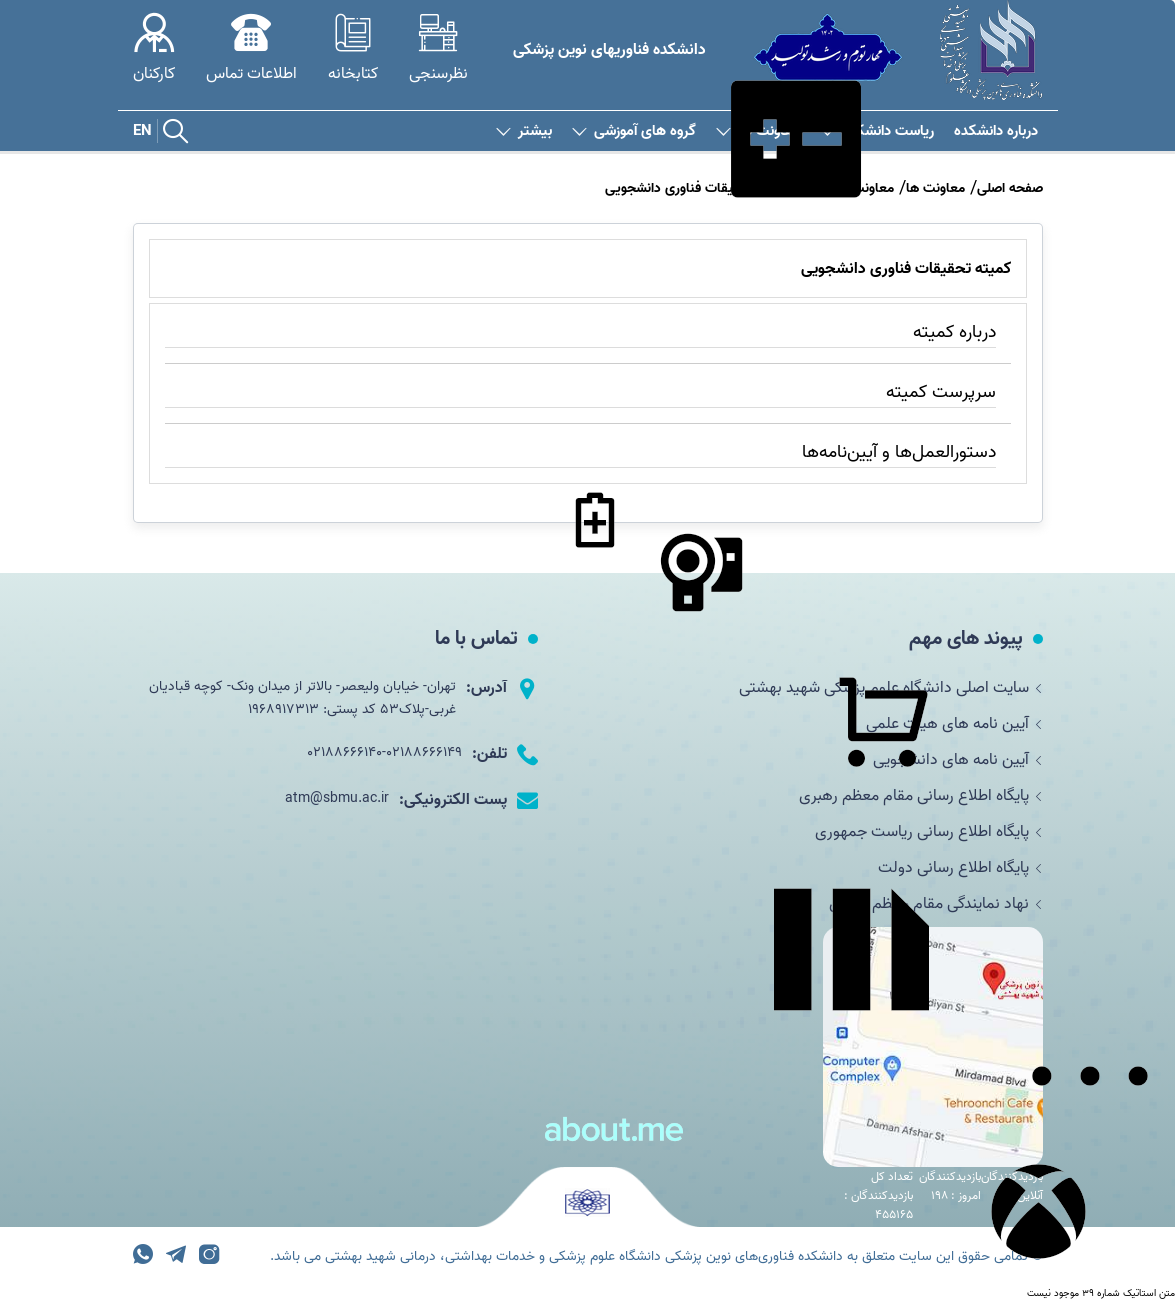  What do you see at coordinates (882, 720) in the screenshot?
I see `view your shopping cart` at bounding box center [882, 720].